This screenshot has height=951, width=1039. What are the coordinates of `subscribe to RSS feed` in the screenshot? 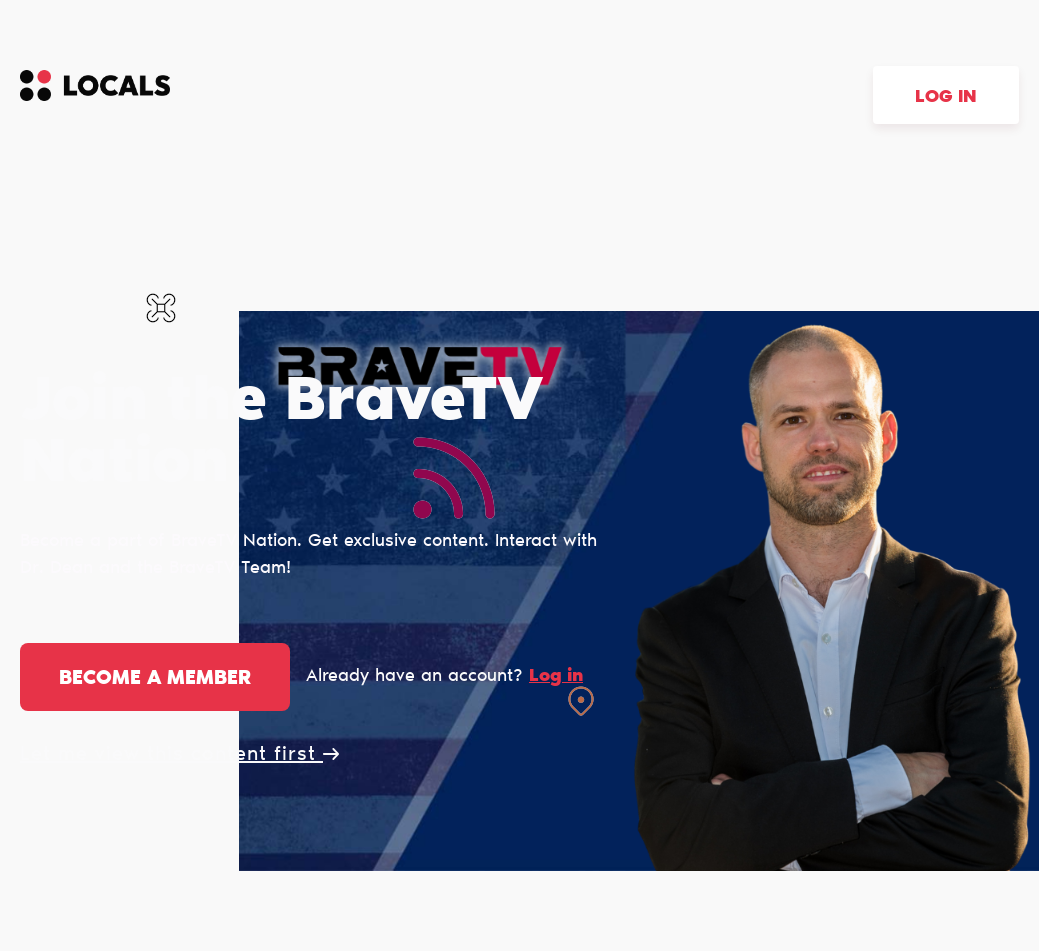 It's located at (454, 478).